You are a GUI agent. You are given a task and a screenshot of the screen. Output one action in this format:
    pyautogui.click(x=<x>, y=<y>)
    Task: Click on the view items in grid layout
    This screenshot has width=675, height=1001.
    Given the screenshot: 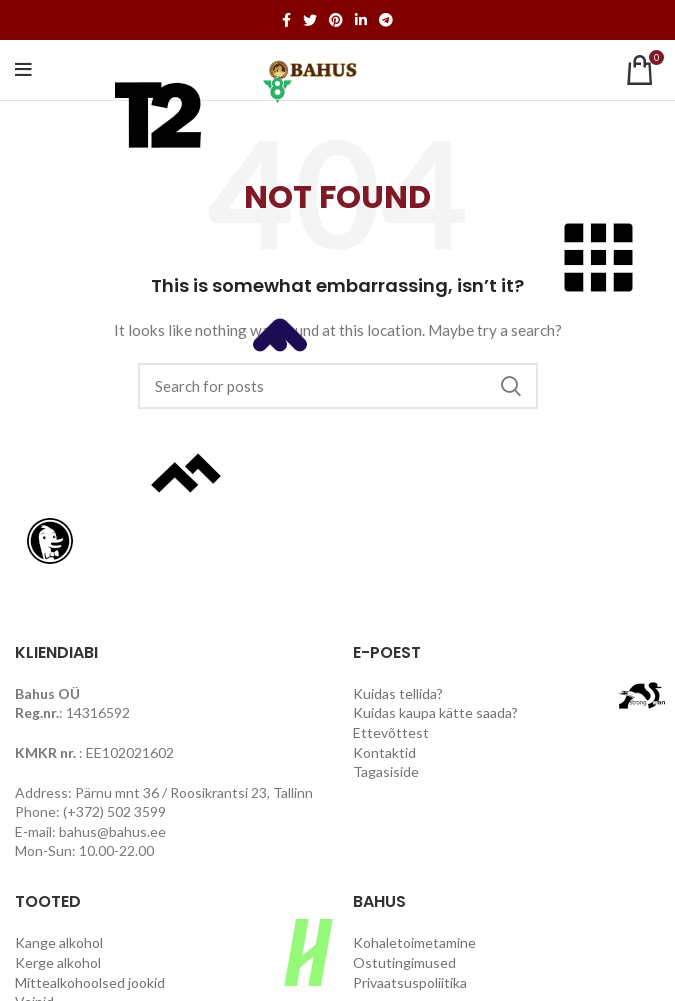 What is the action you would take?
    pyautogui.click(x=598, y=257)
    